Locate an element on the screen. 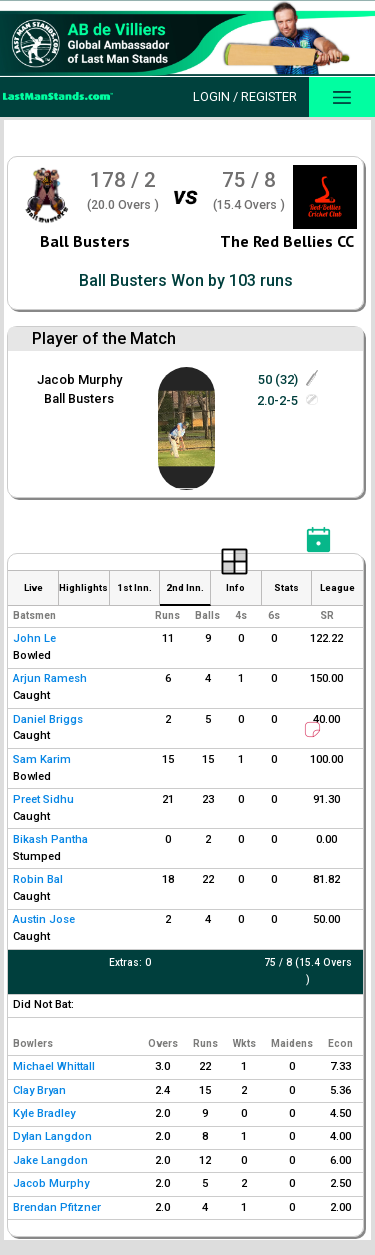 Image resolution: width=375 pixels, height=1255 pixels. calendar event or reminder pending is located at coordinates (318, 540).